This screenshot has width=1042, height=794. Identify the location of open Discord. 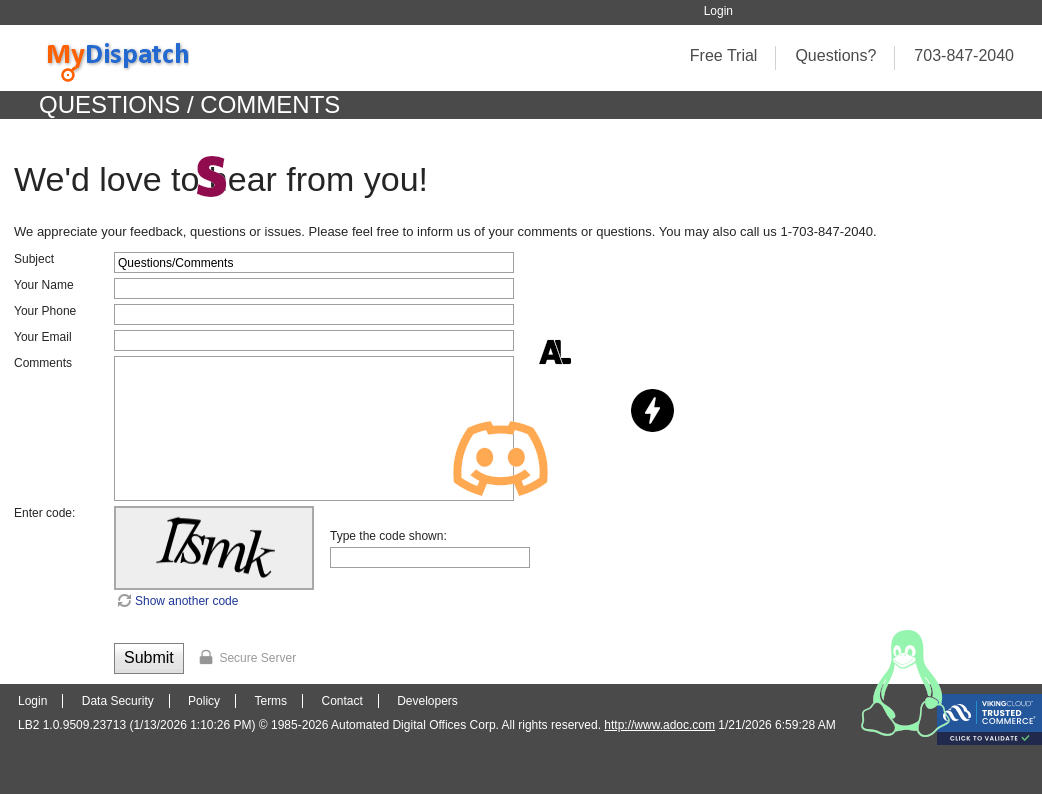
(500, 458).